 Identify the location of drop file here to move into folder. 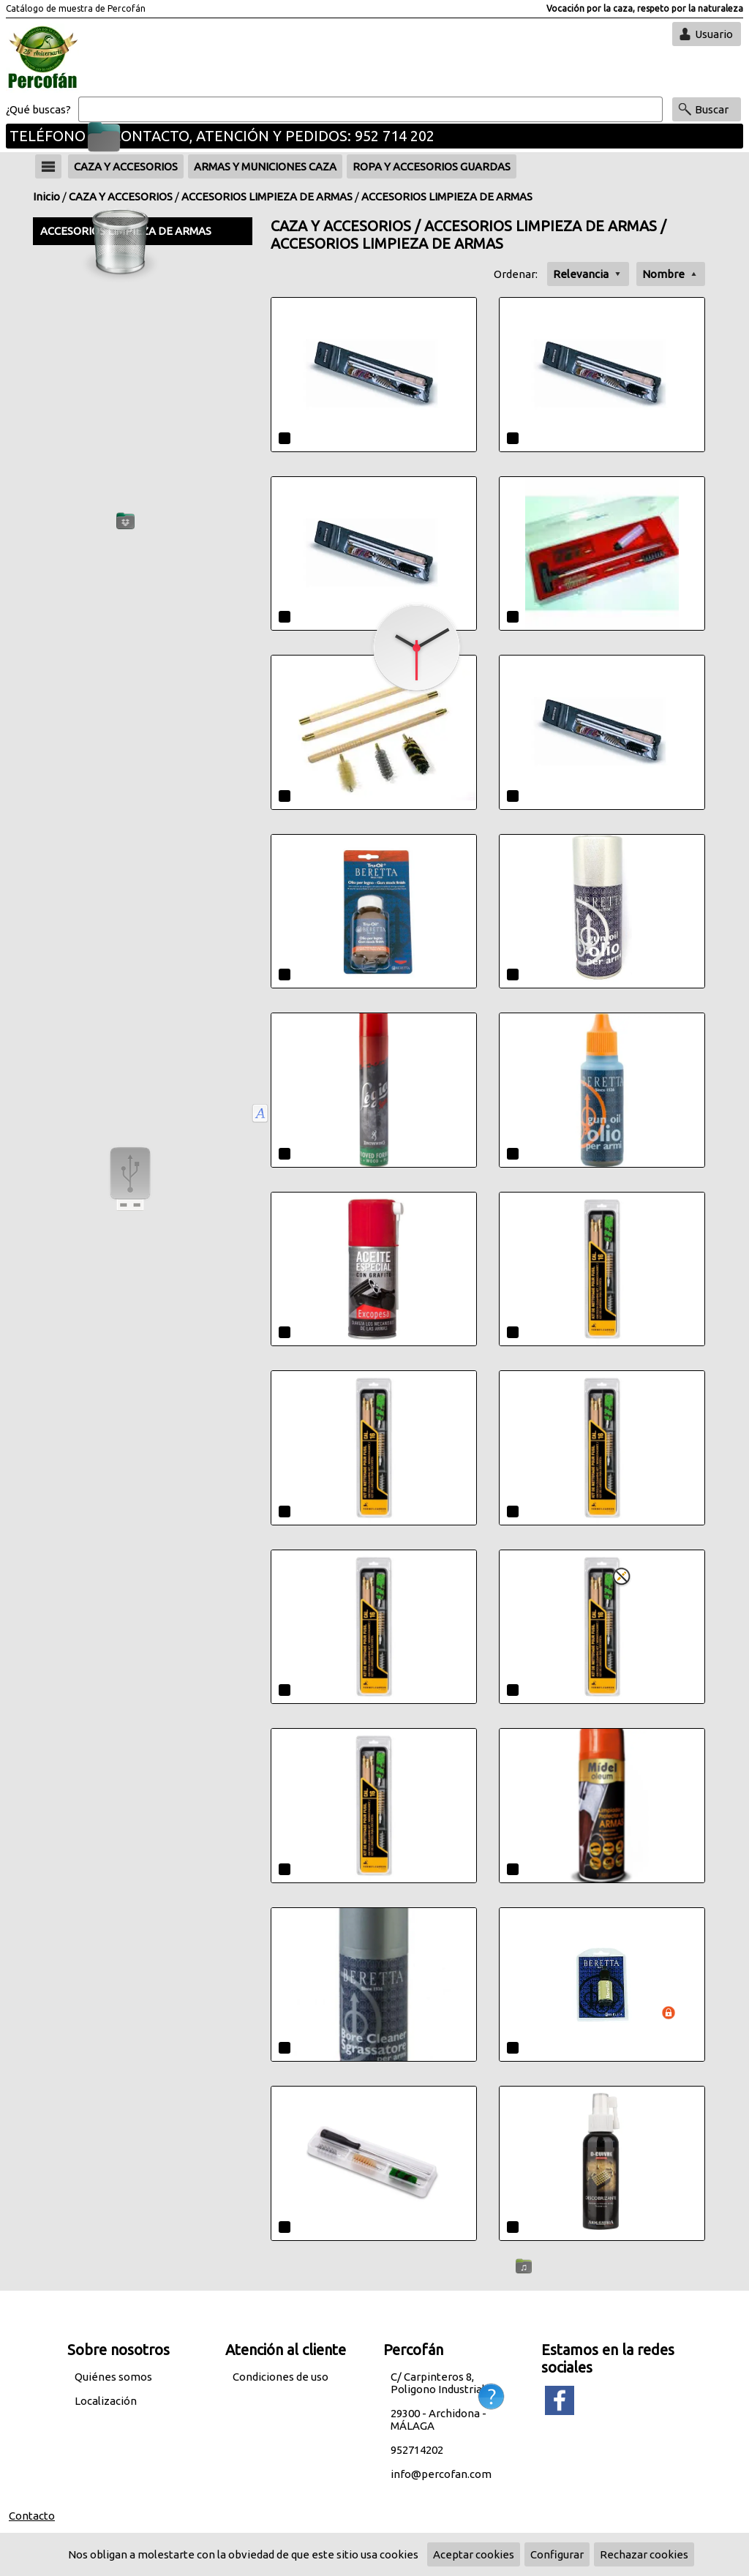
(104, 137).